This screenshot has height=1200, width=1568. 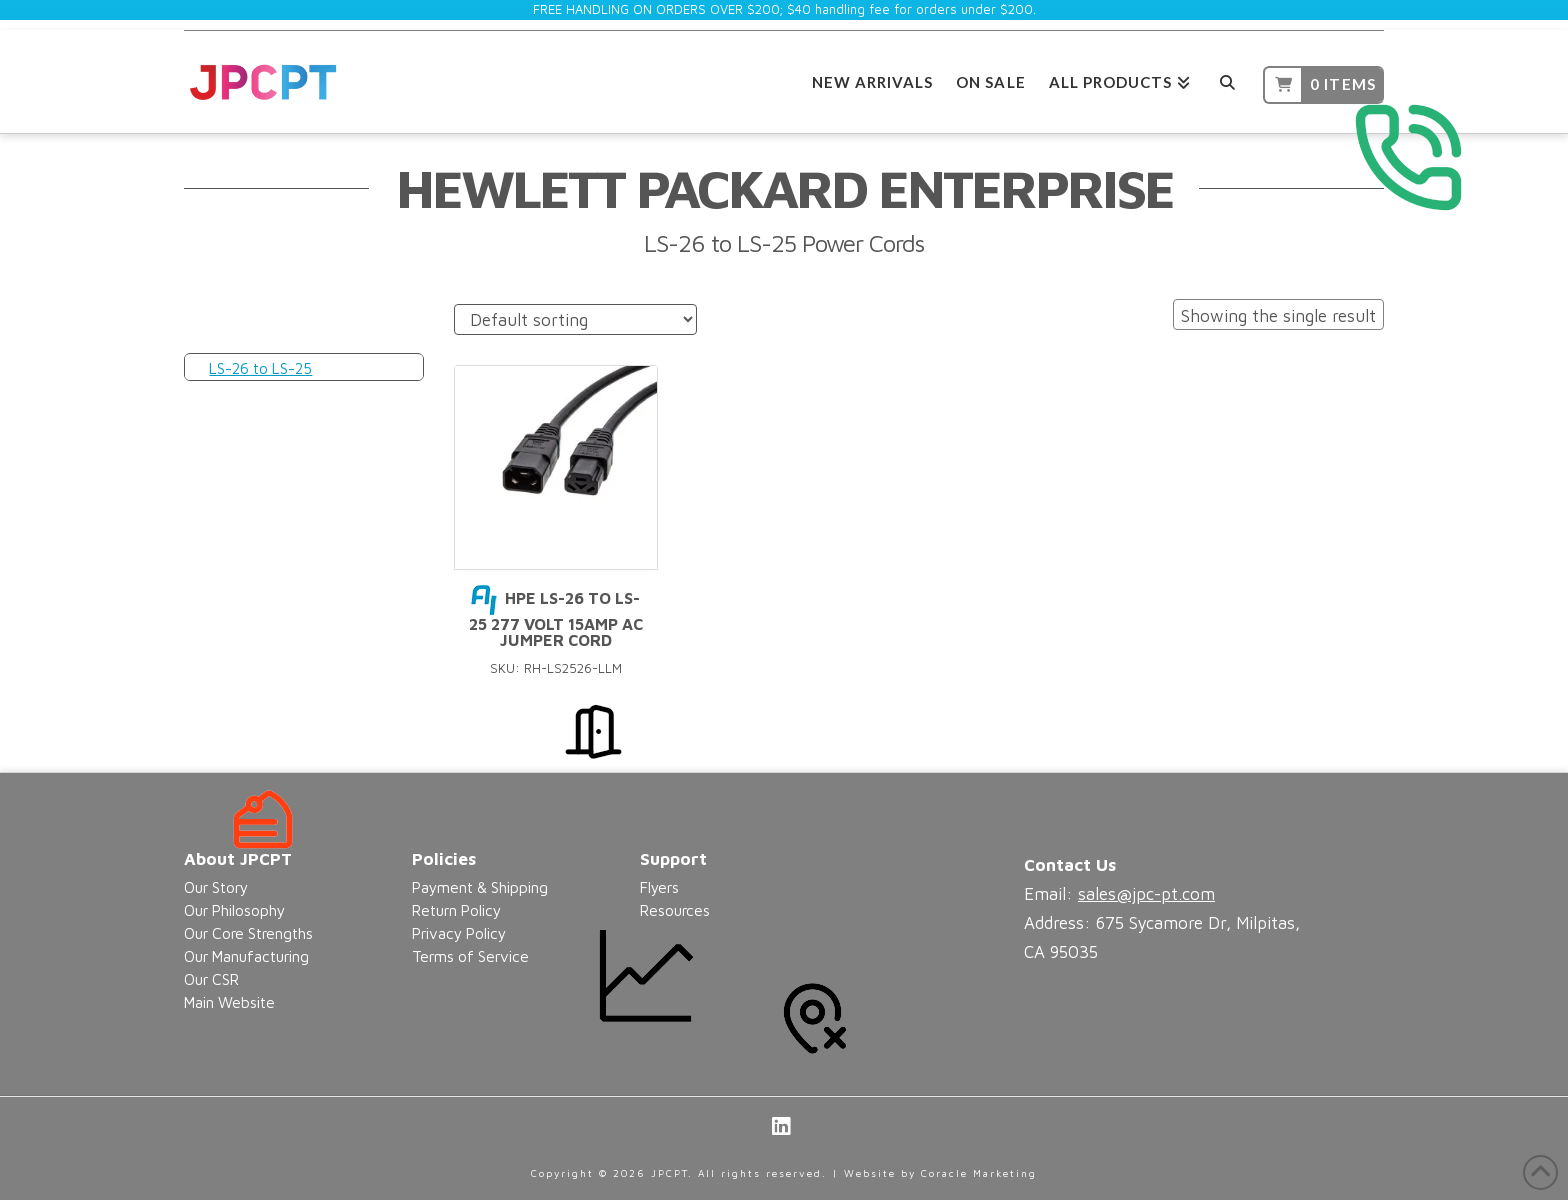 What do you see at coordinates (812, 1018) in the screenshot?
I see `remove a saved location` at bounding box center [812, 1018].